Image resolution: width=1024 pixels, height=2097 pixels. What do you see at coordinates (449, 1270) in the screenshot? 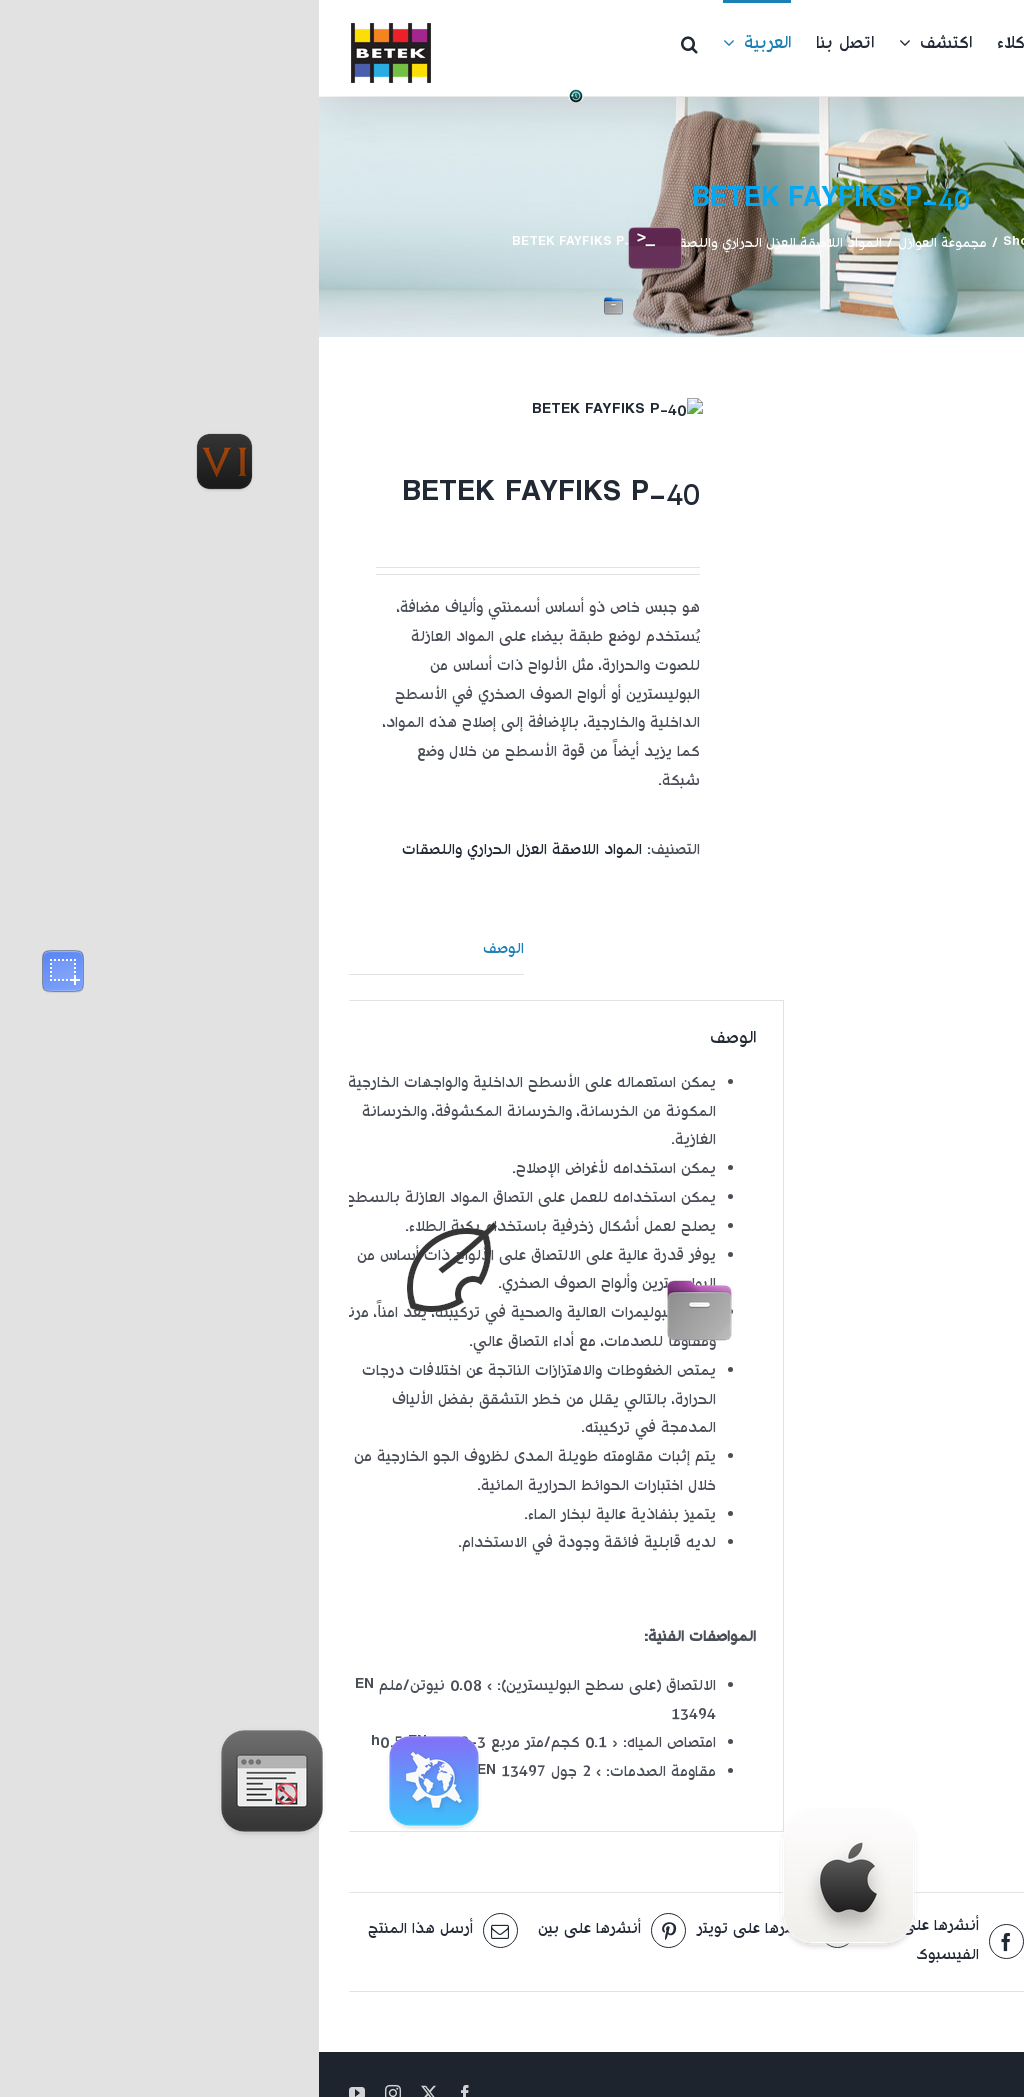
I see `access nature and plant emoji category` at bounding box center [449, 1270].